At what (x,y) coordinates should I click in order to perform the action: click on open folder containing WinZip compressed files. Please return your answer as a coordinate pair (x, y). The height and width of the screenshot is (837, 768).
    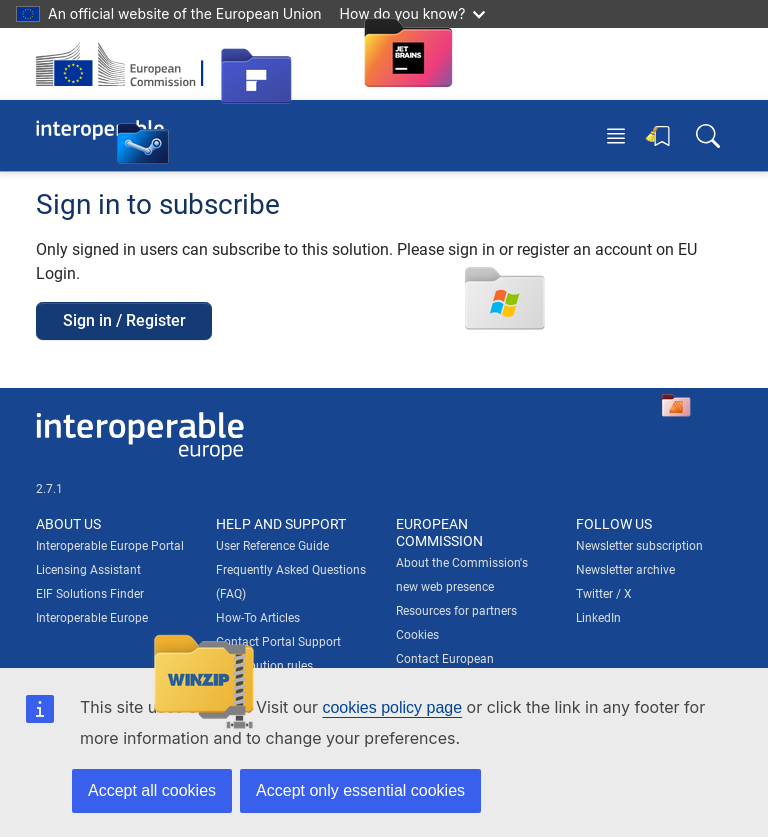
    Looking at the image, I should click on (203, 676).